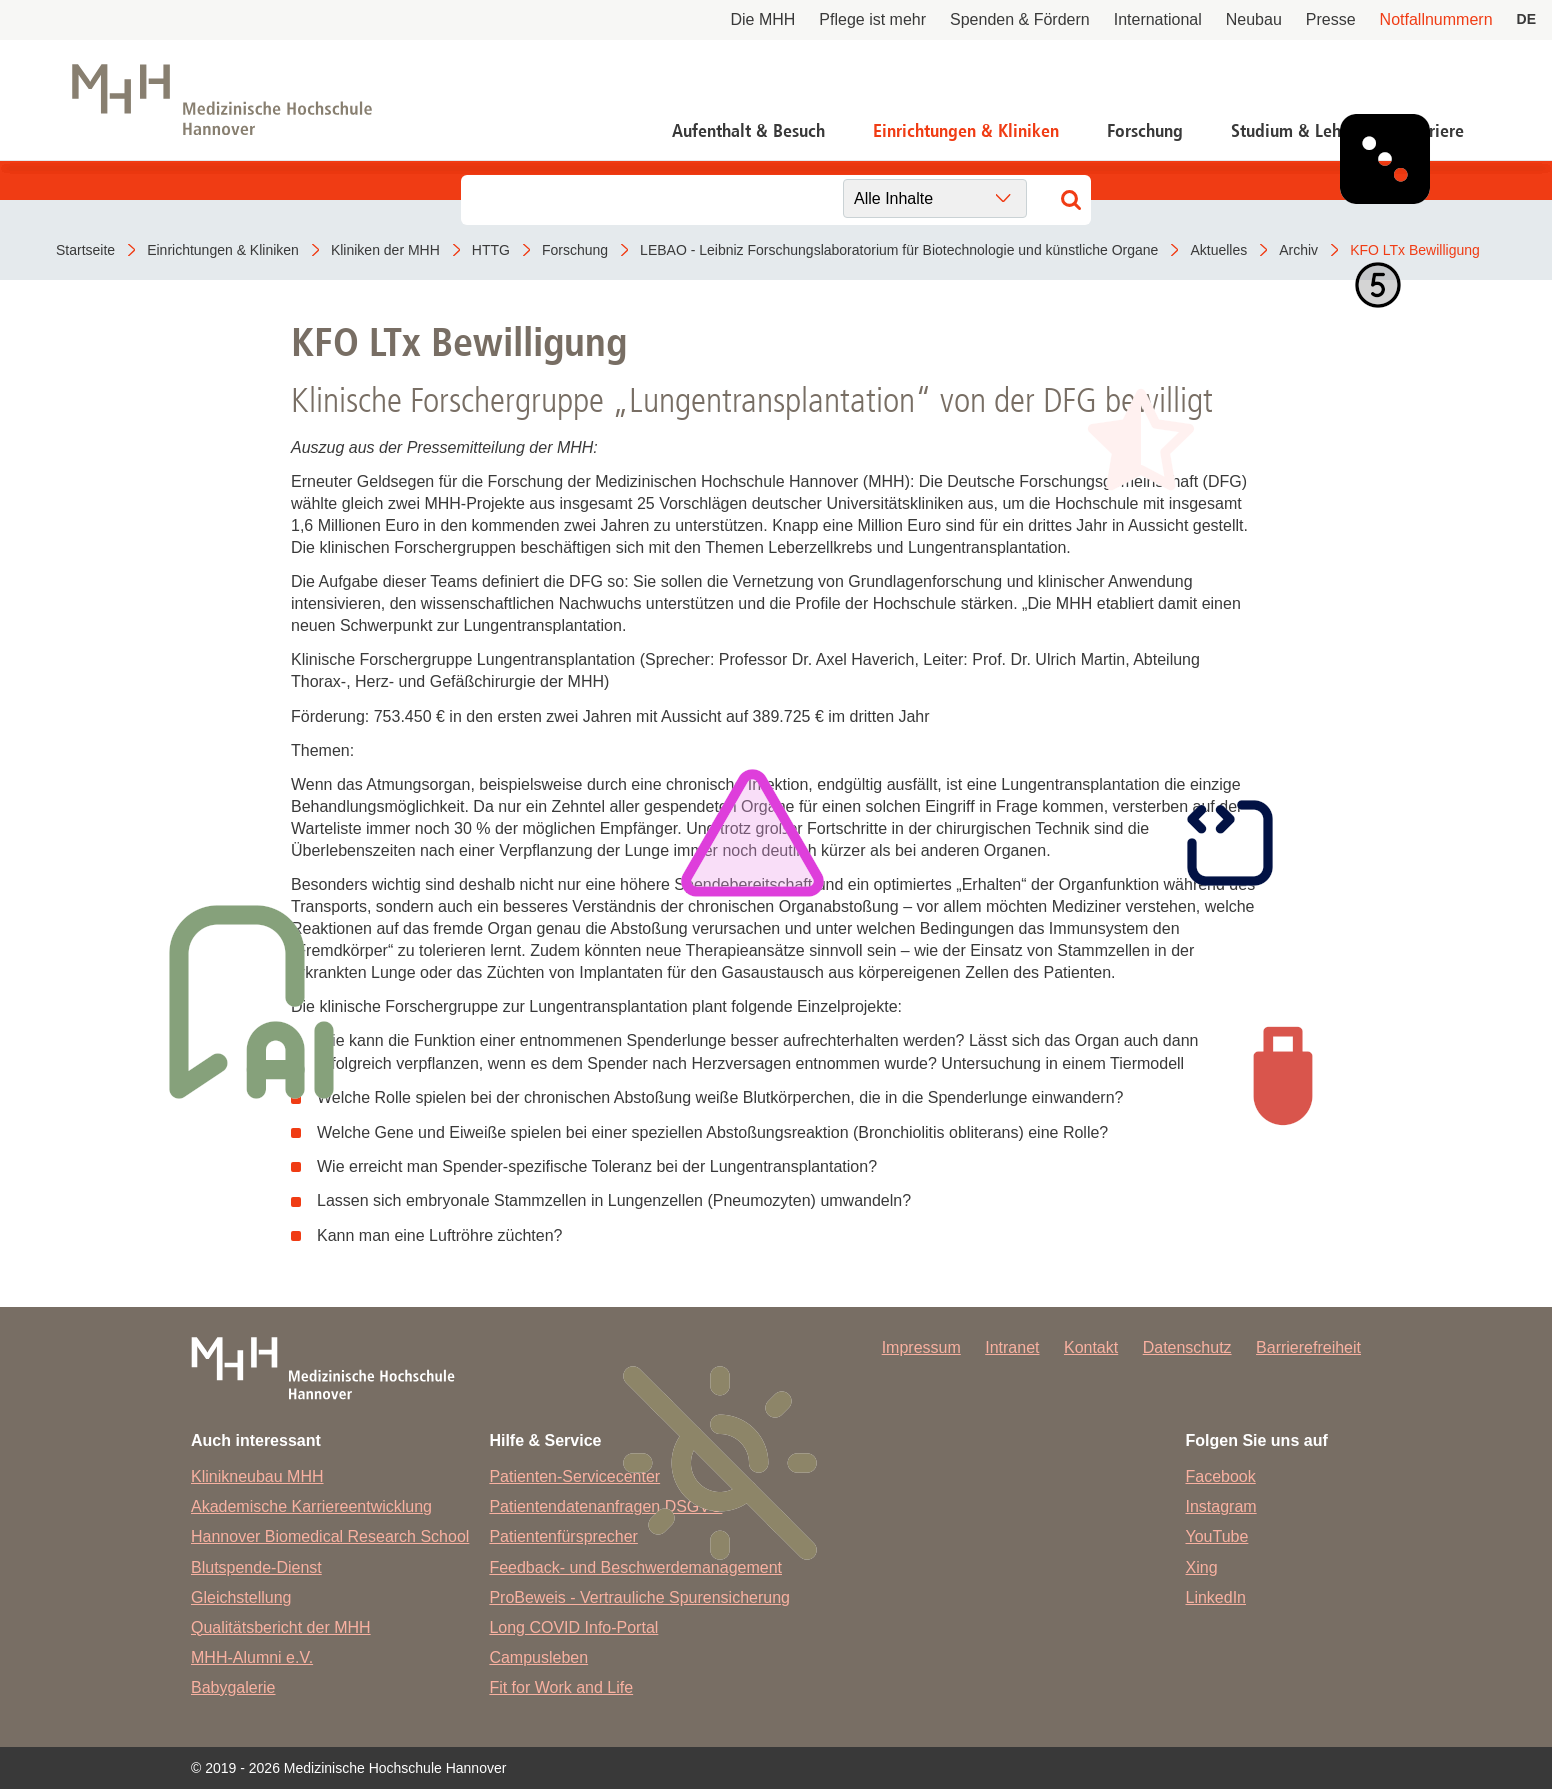 The height and width of the screenshot is (1789, 1552). What do you see at coordinates (1385, 159) in the screenshot?
I see `roll dice or generate random number` at bounding box center [1385, 159].